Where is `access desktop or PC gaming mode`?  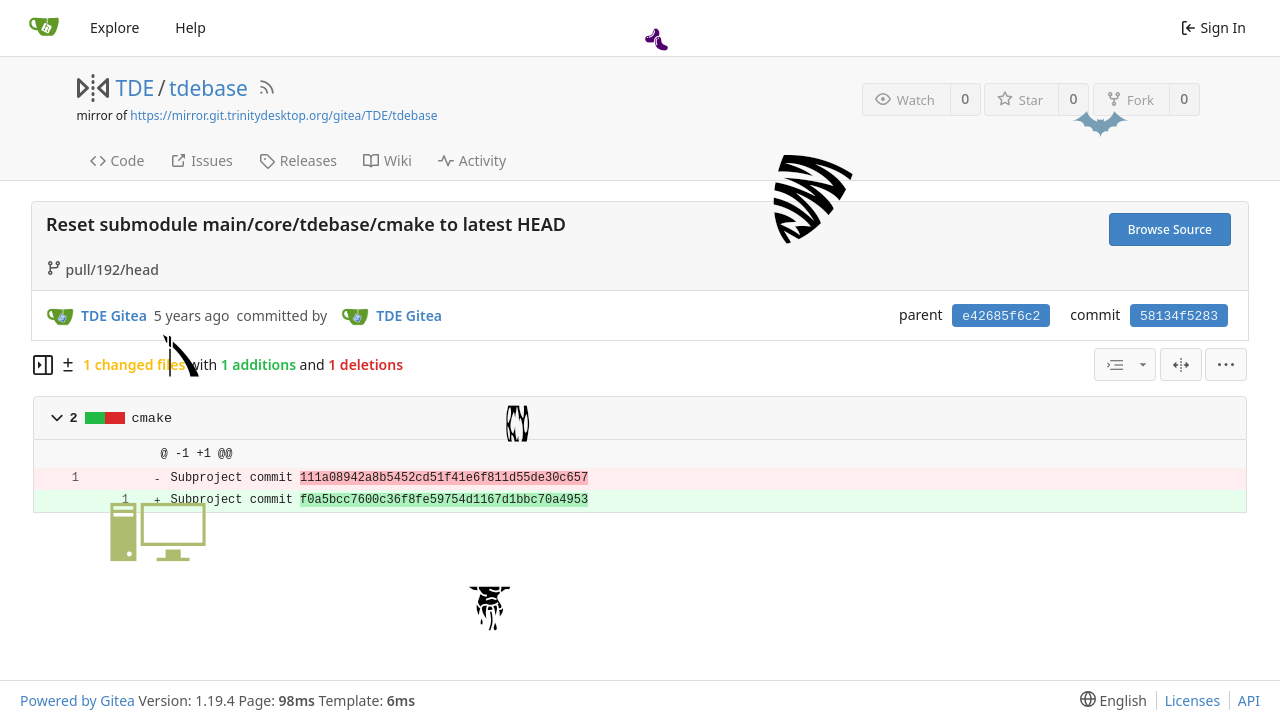 access desktop or PC gaming mode is located at coordinates (158, 532).